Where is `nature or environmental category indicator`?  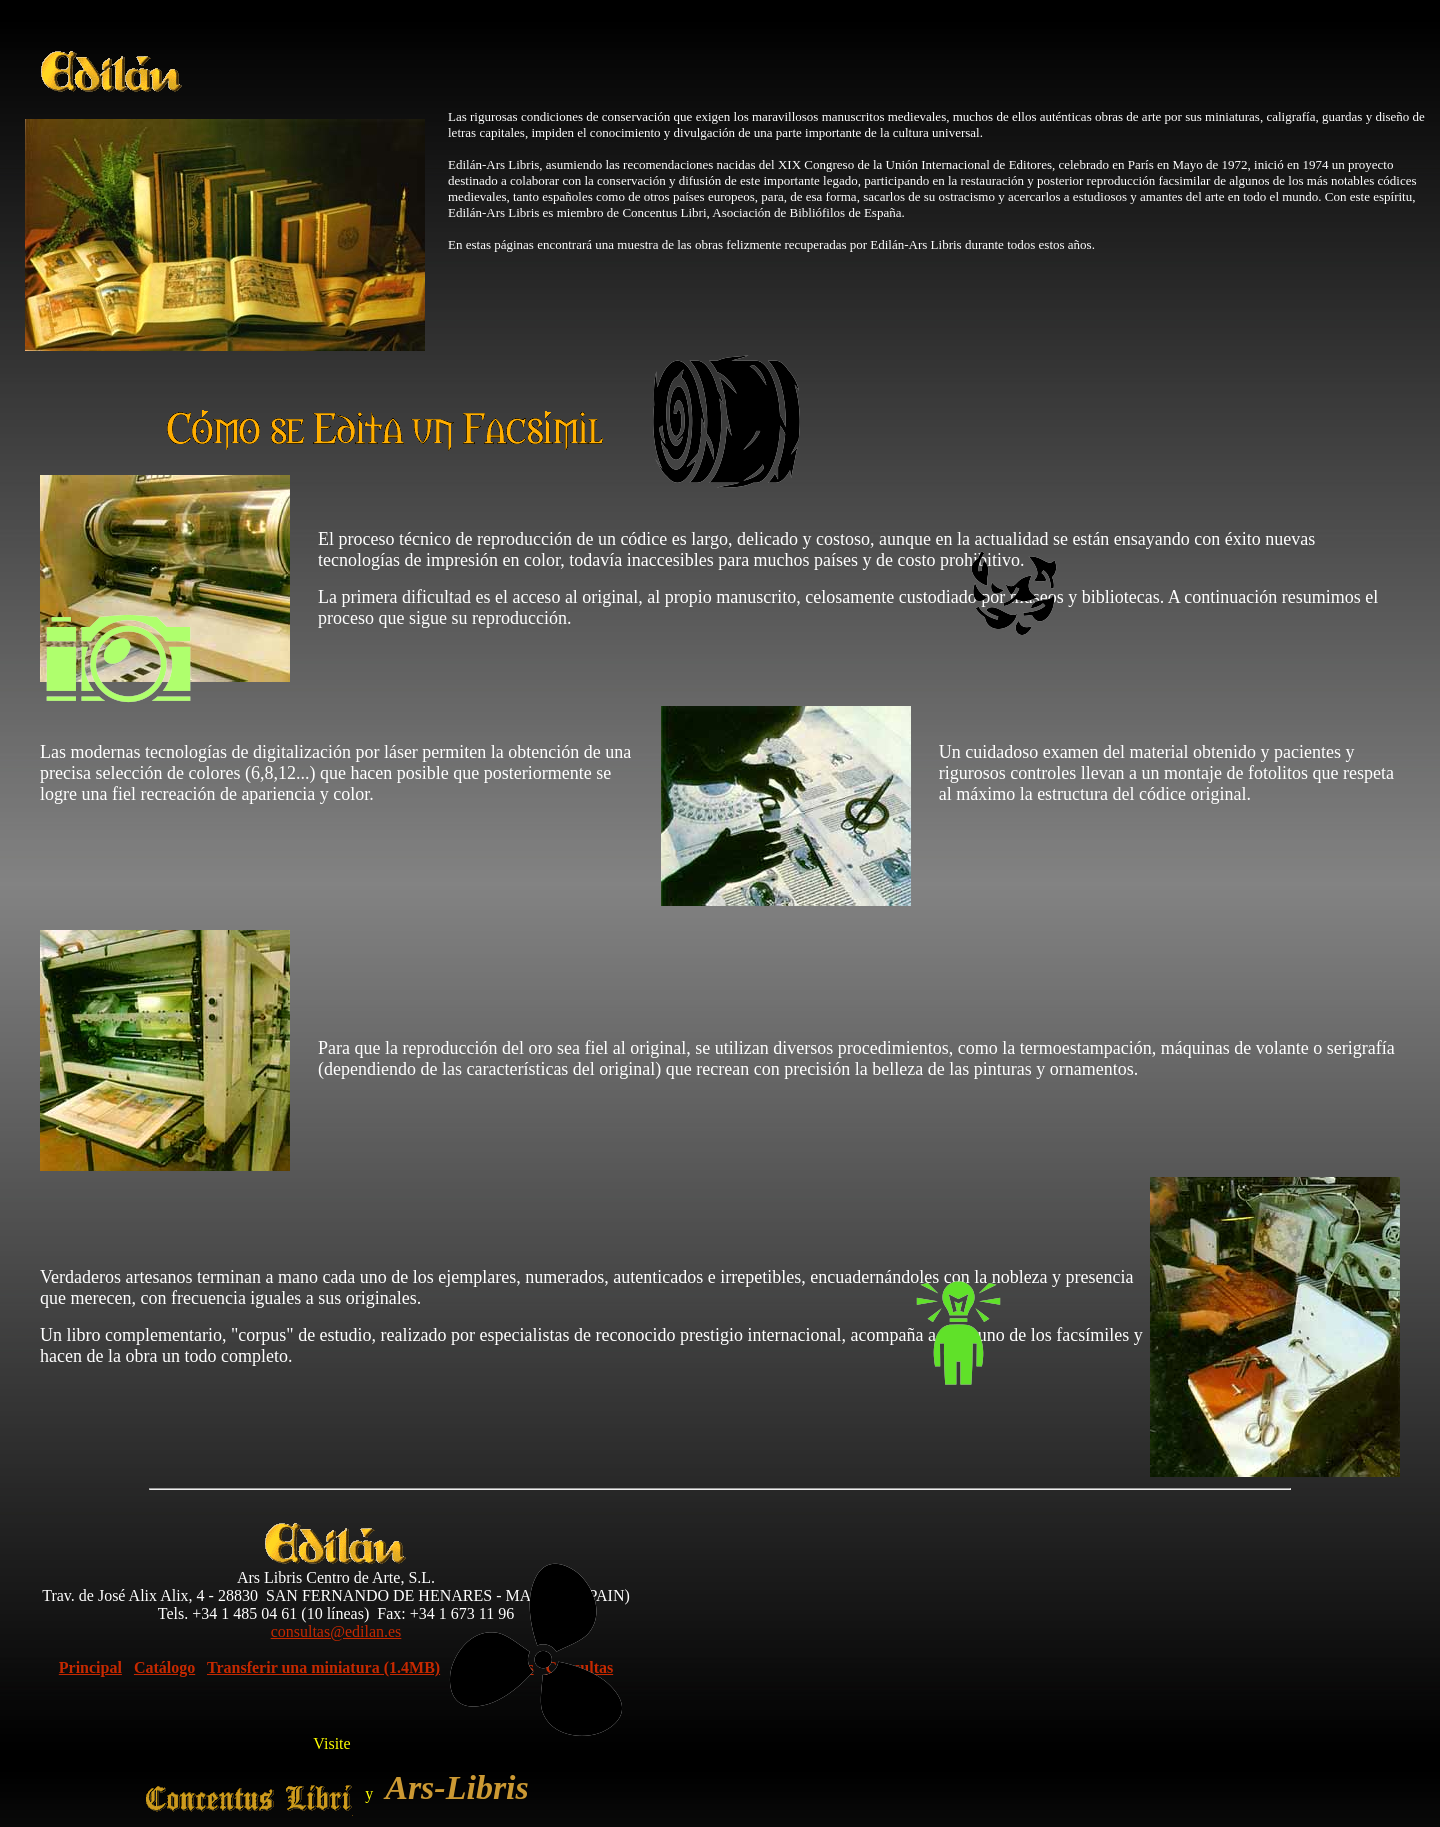 nature or environmental category indicator is located at coordinates (1014, 593).